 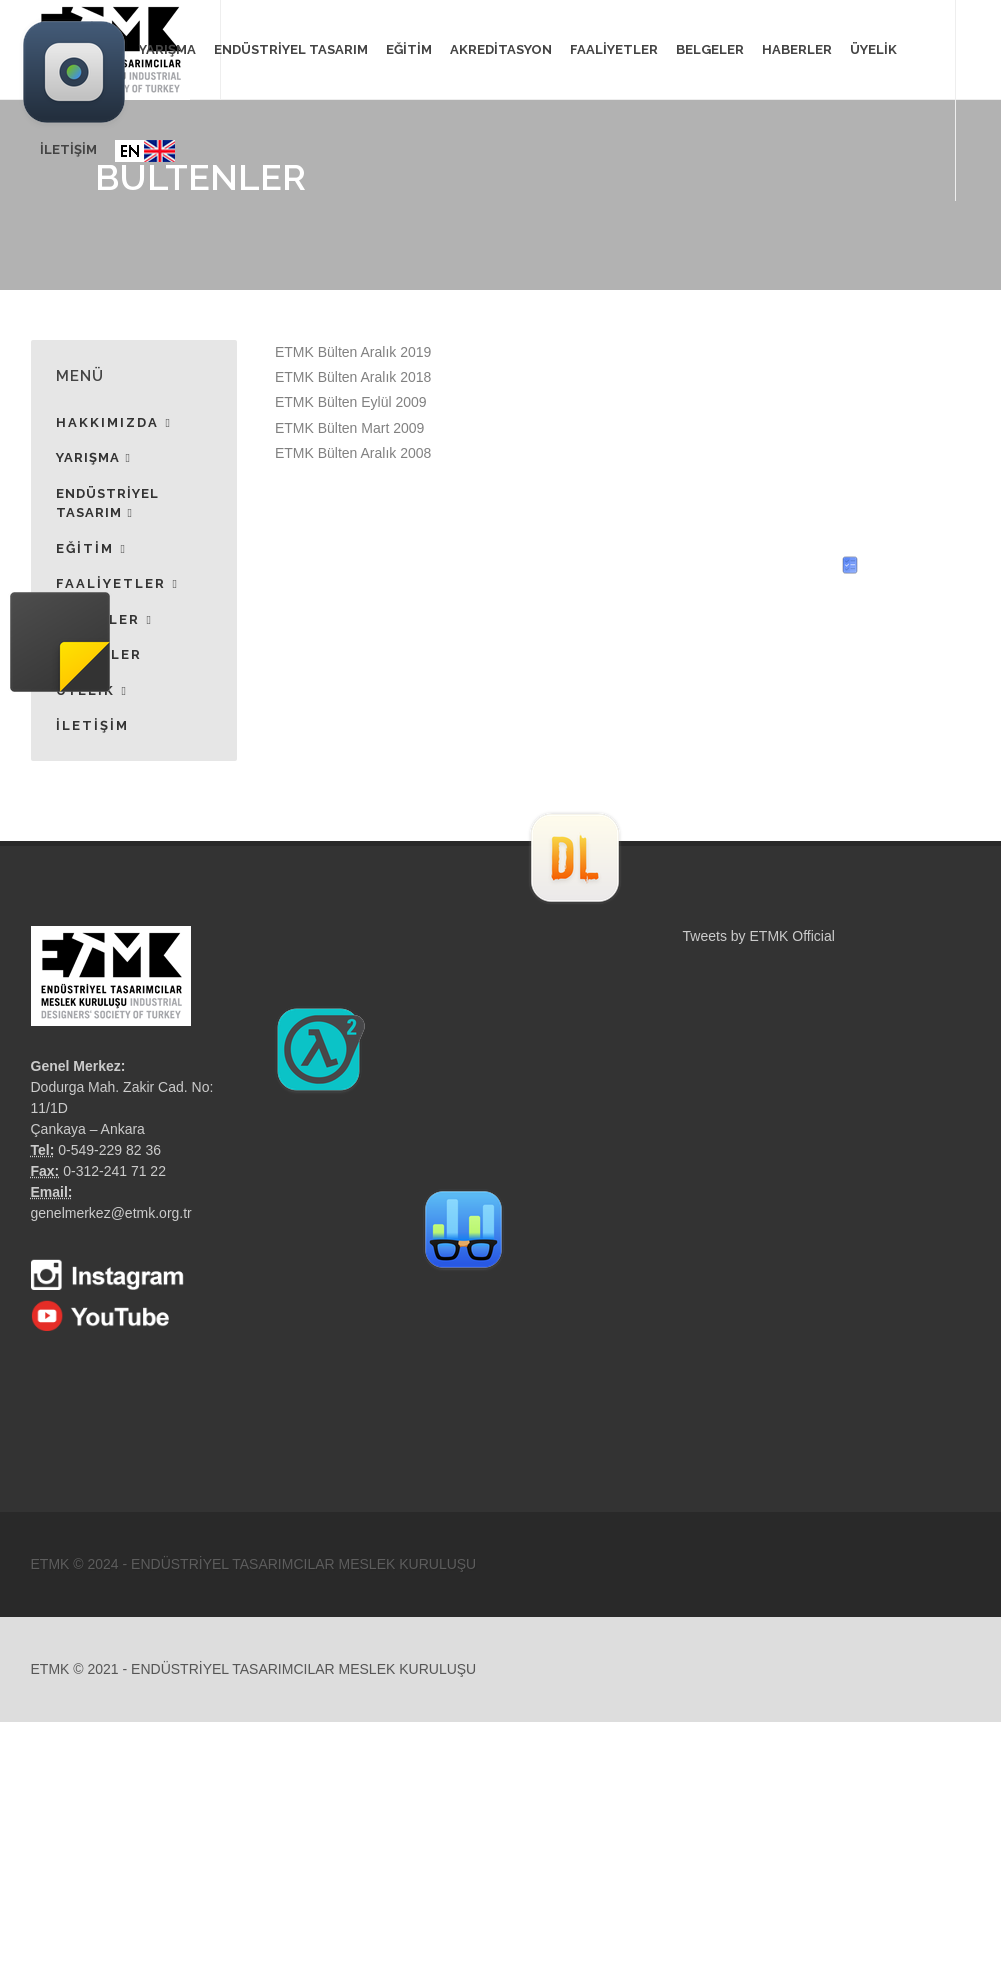 I want to click on open fondo wallpaper app, so click(x=74, y=72).